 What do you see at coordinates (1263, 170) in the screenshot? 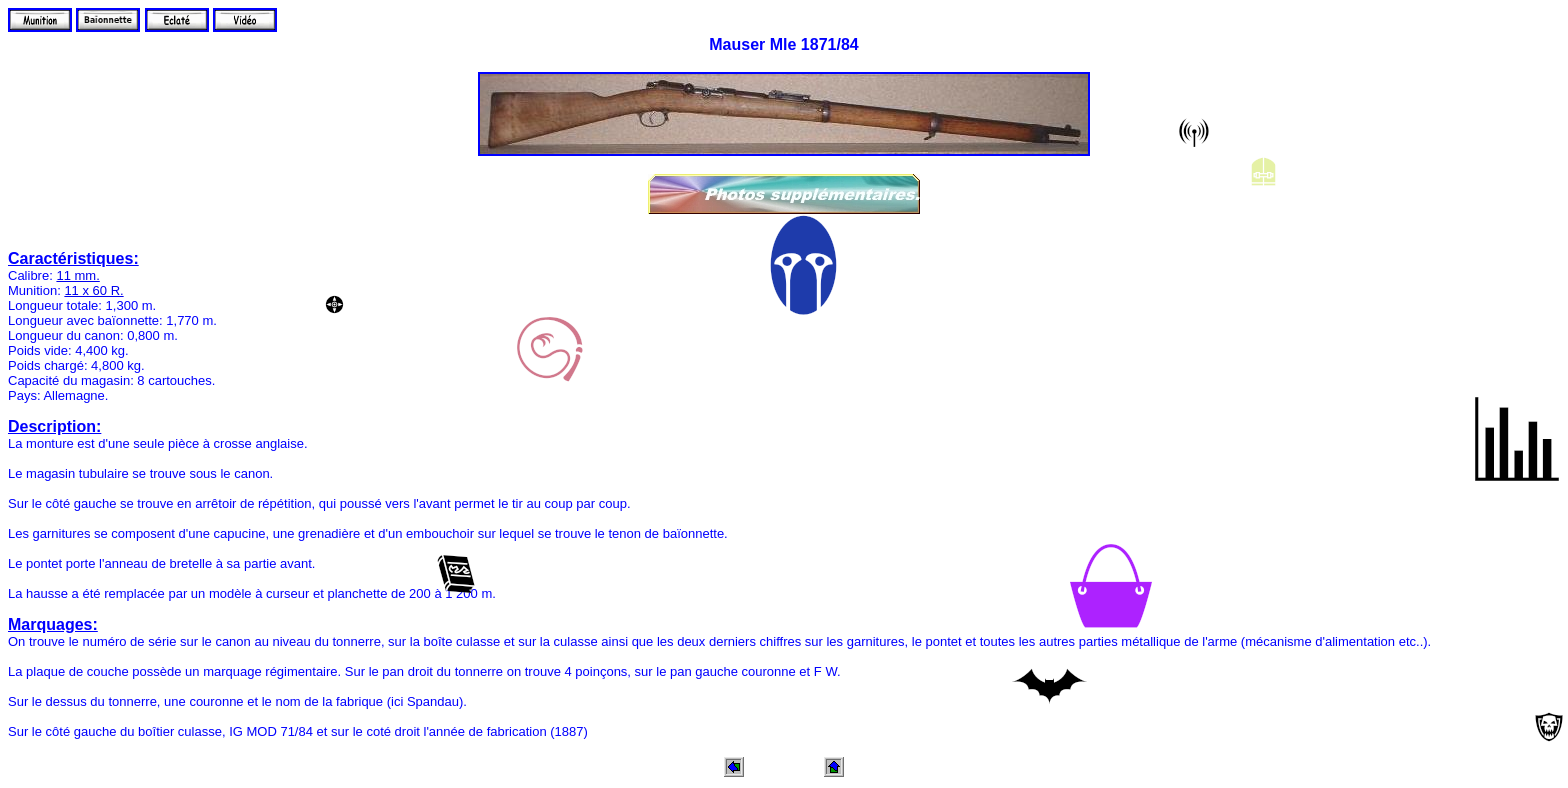
I see `a locked or inaccessible area in a game` at bounding box center [1263, 170].